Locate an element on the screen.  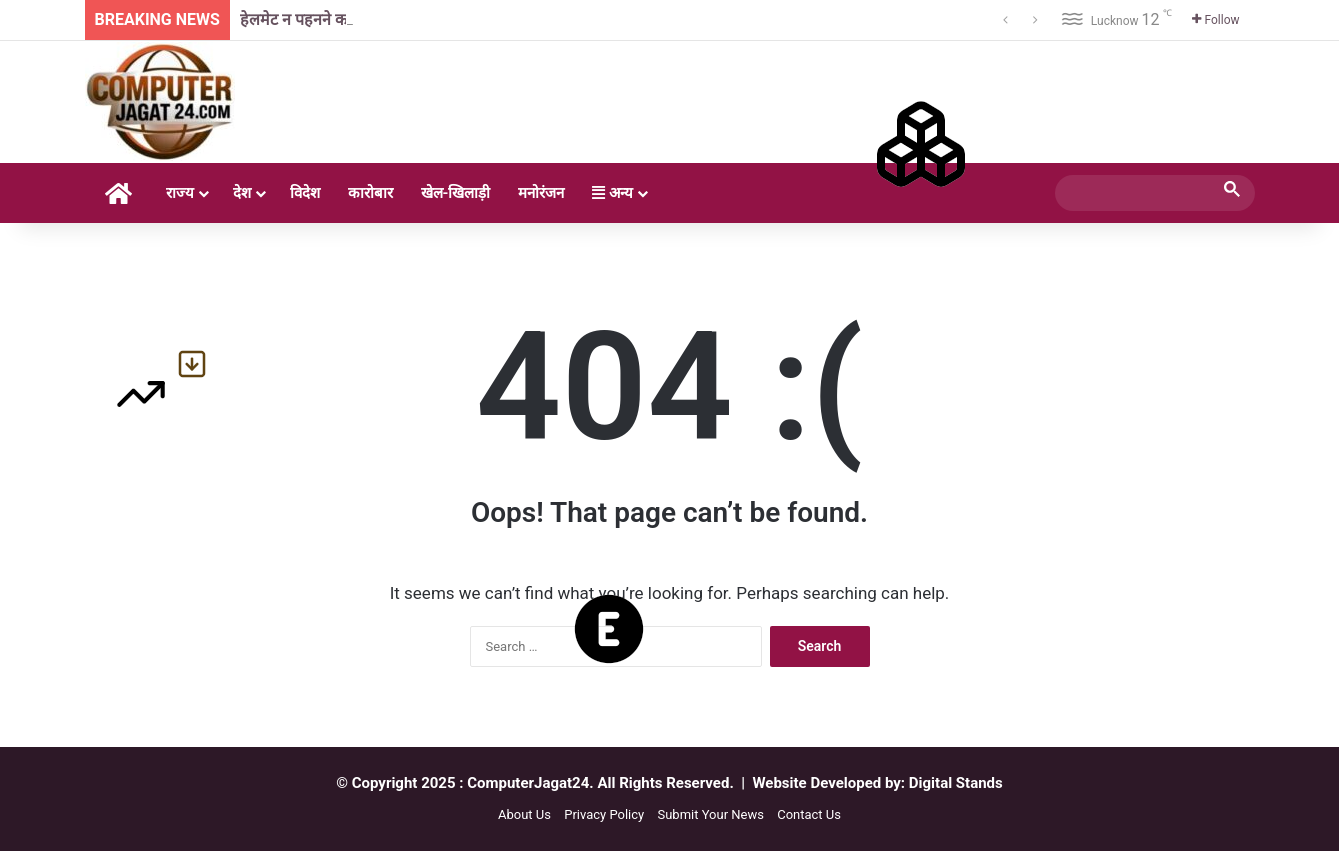
indicates an "E" rating or category is located at coordinates (609, 629).